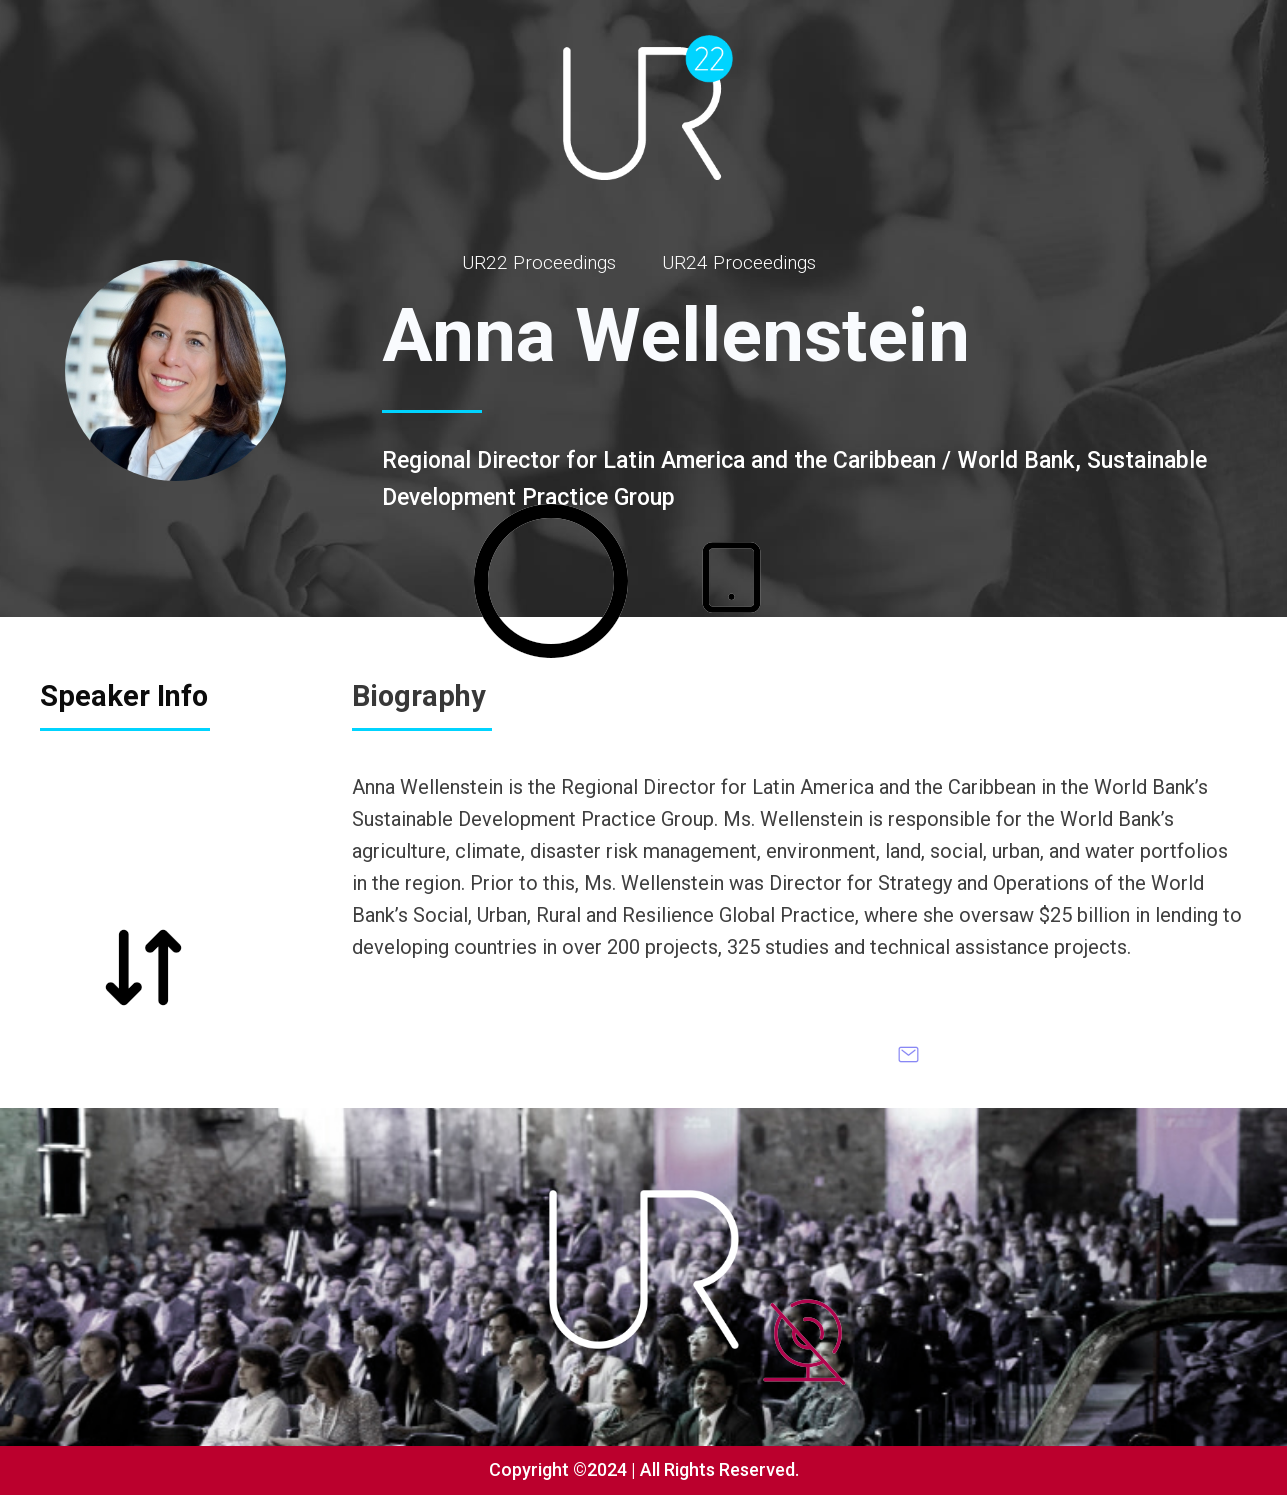 This screenshot has width=1287, height=1495. What do you see at coordinates (143, 967) in the screenshot?
I see `sort items in ascending or descending order` at bounding box center [143, 967].